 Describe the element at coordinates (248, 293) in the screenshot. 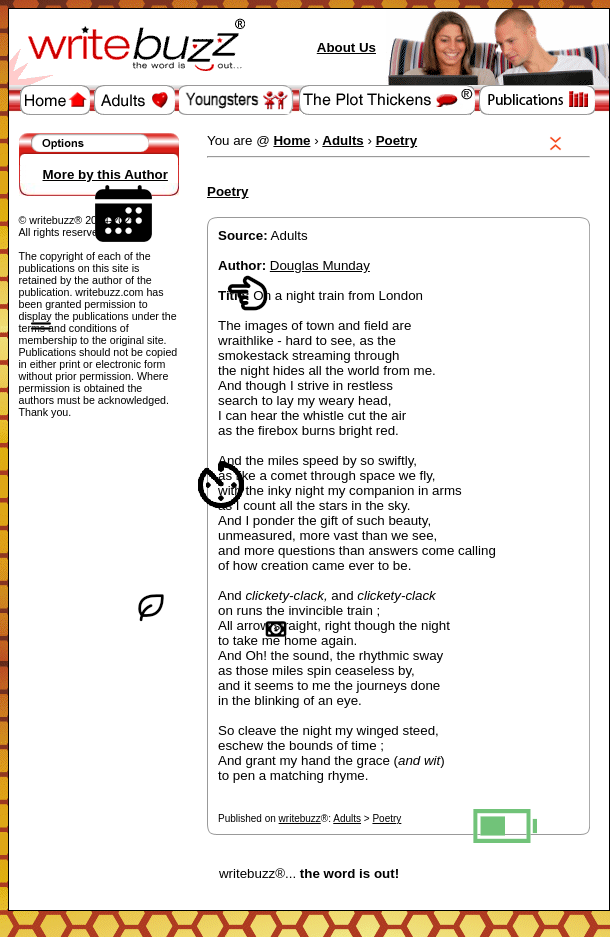

I see `navigate to previous item or section` at that location.